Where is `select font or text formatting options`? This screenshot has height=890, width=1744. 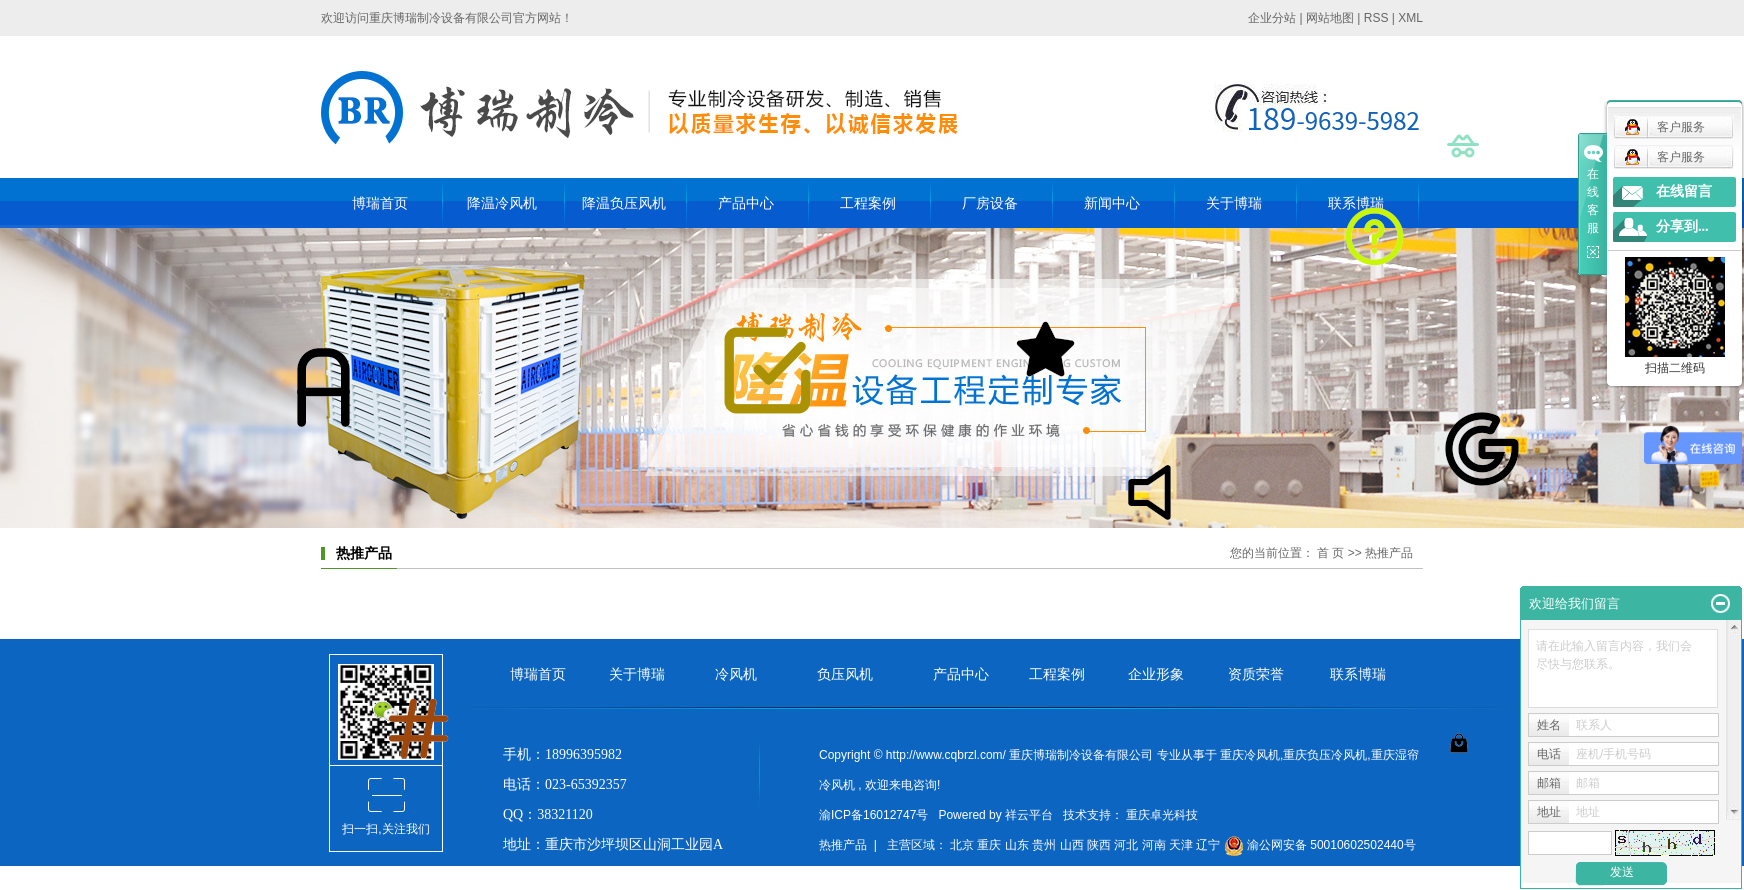
select font or text formatting options is located at coordinates (323, 387).